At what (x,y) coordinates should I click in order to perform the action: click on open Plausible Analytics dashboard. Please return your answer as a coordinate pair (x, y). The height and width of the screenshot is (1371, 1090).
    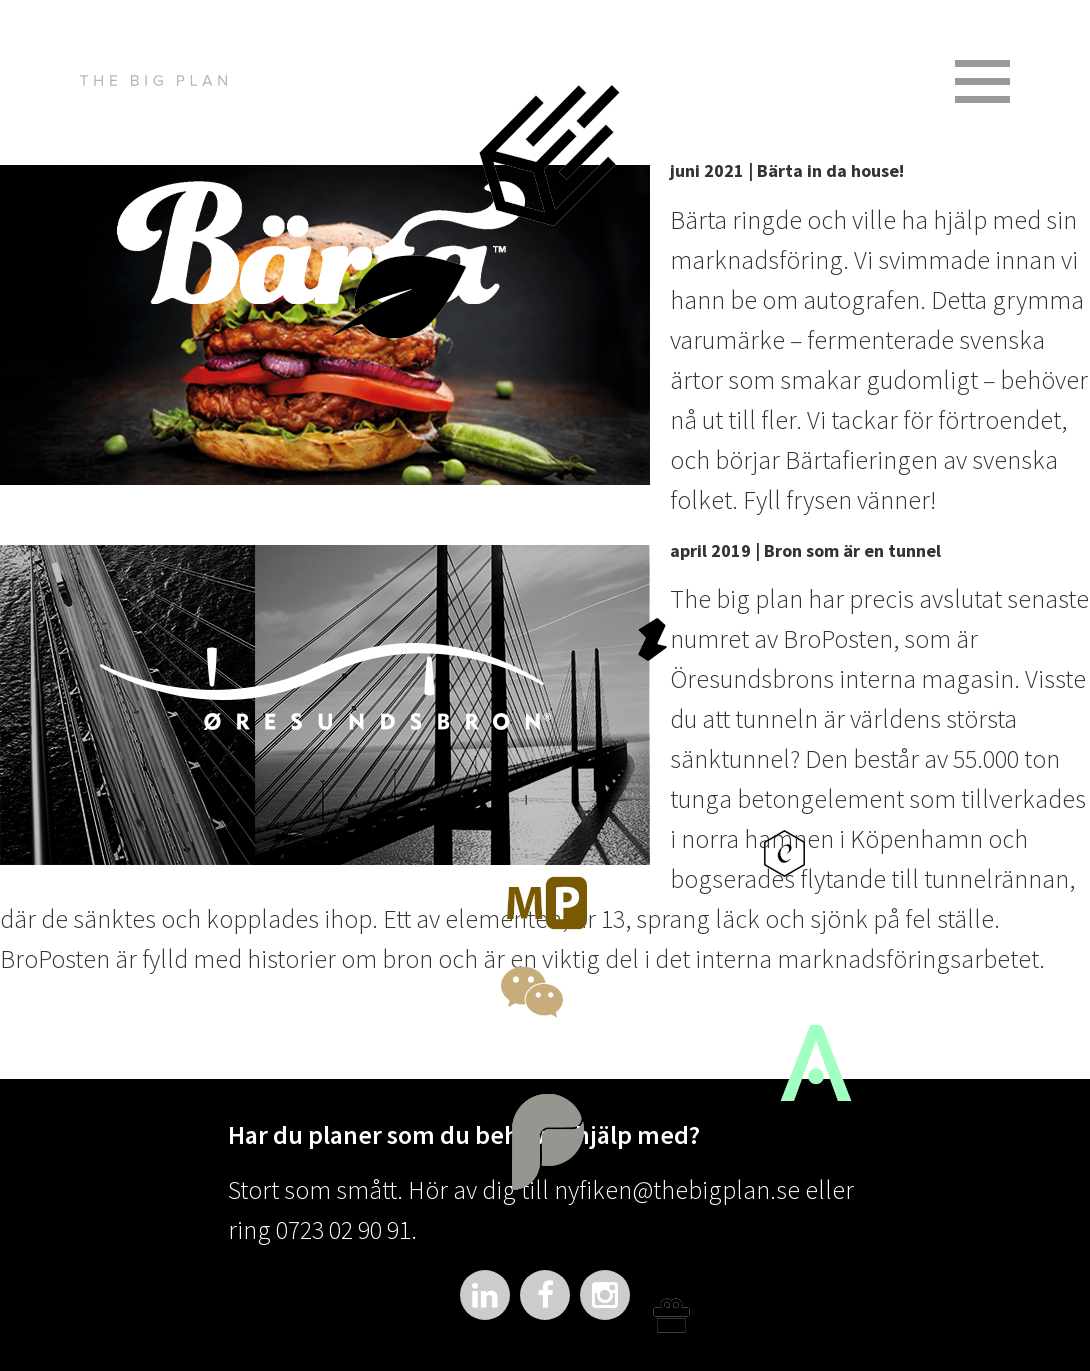
    Looking at the image, I should click on (548, 1142).